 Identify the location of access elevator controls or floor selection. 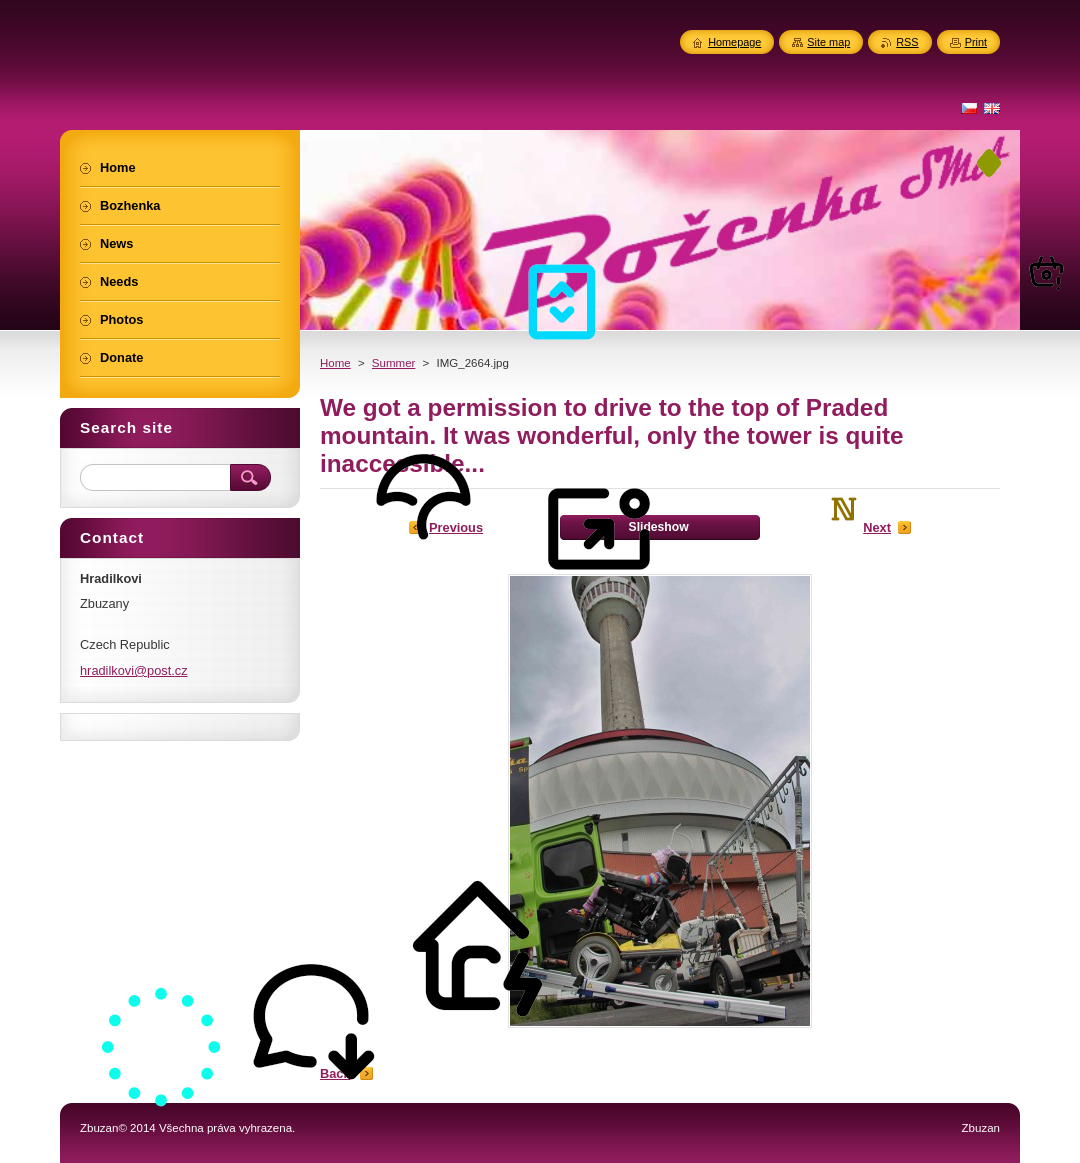
(562, 302).